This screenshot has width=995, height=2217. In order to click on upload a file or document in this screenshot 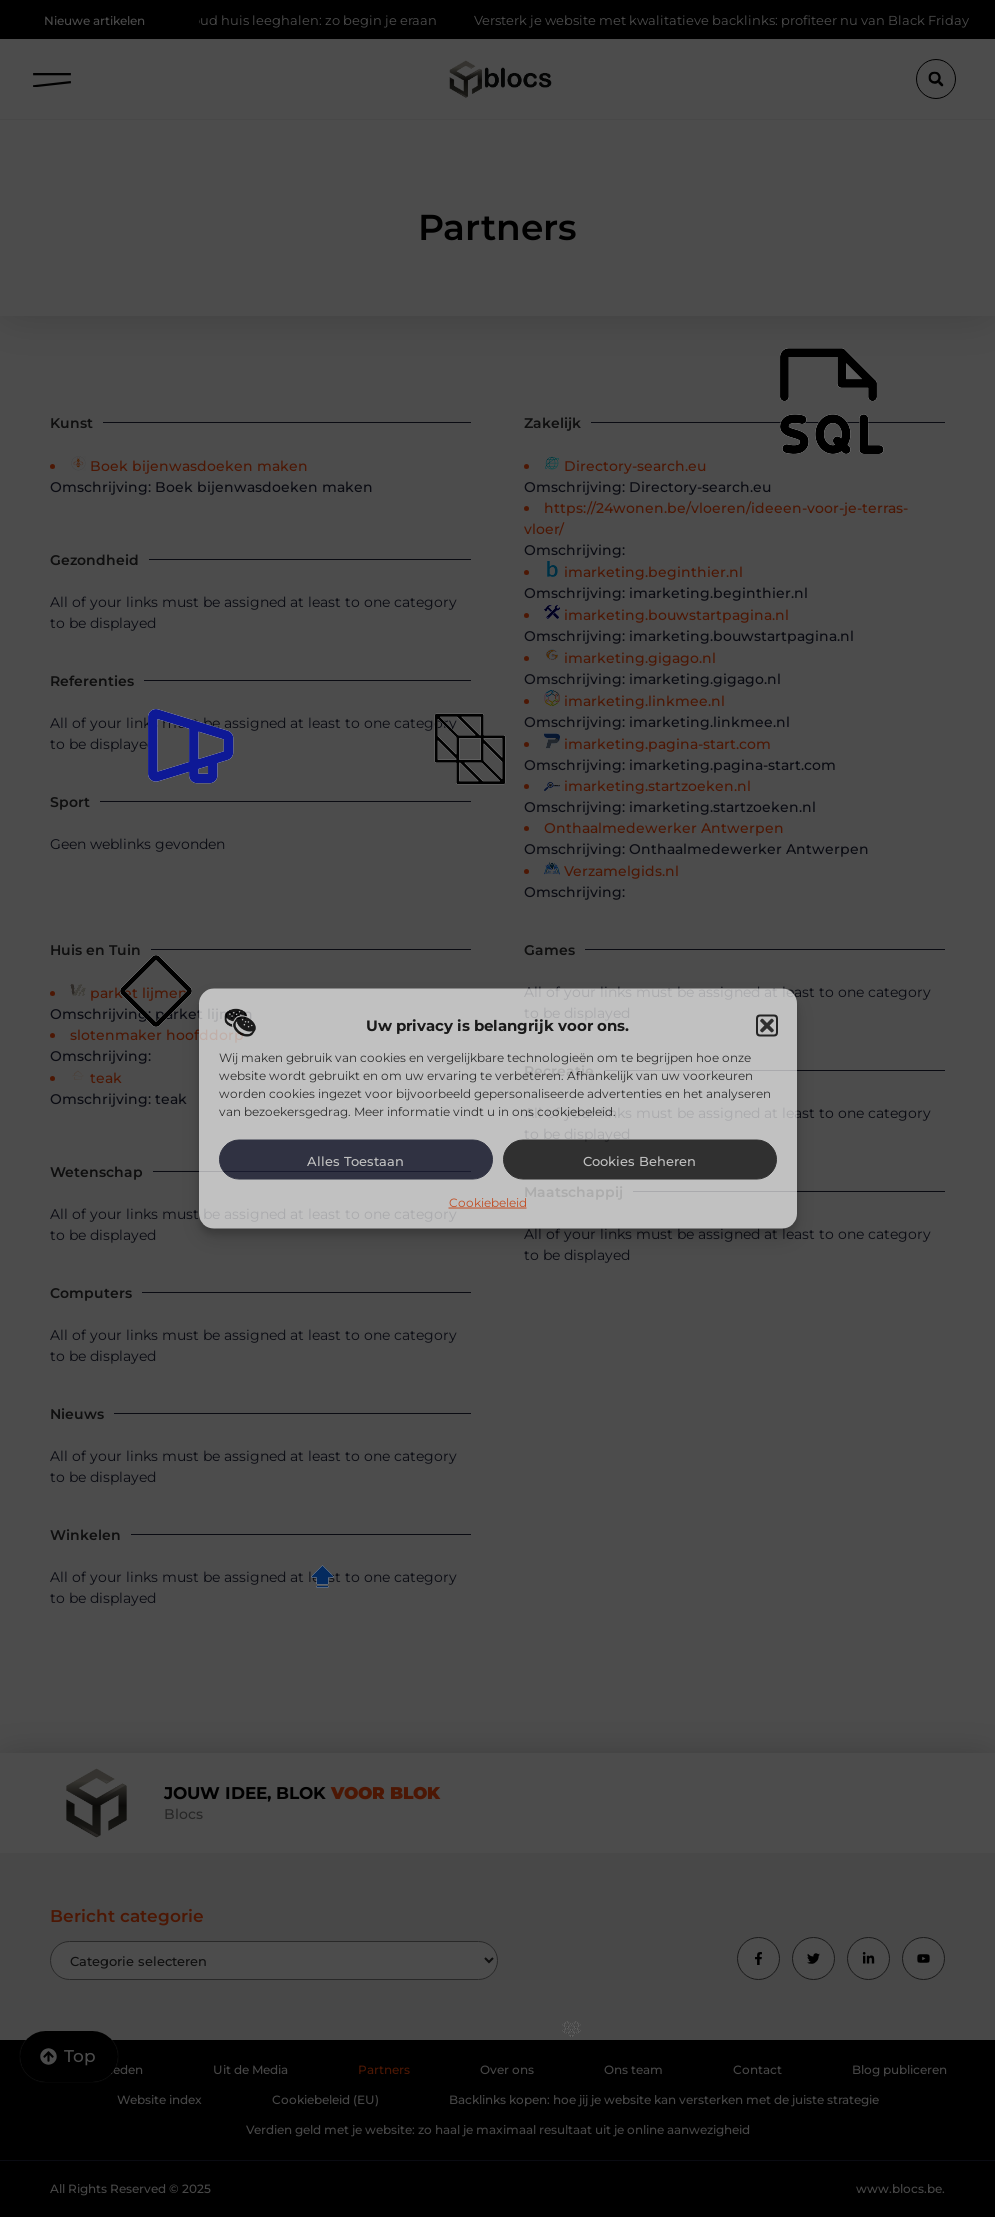, I will do `click(322, 1577)`.